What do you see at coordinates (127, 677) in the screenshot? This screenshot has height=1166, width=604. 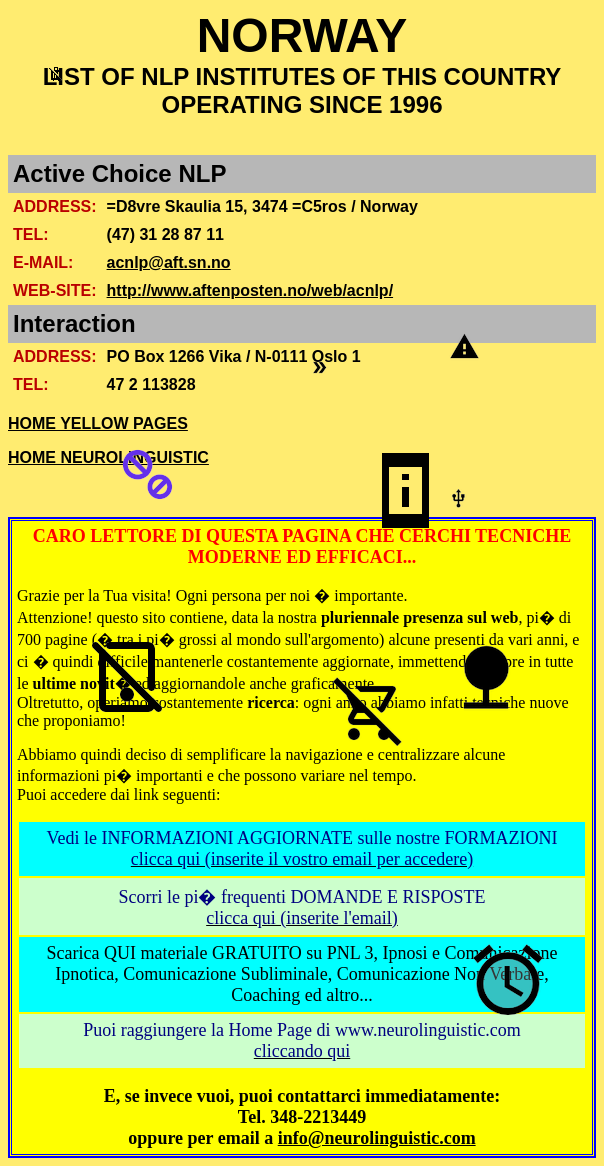 I see `tablet device is disabled or unavailable` at bounding box center [127, 677].